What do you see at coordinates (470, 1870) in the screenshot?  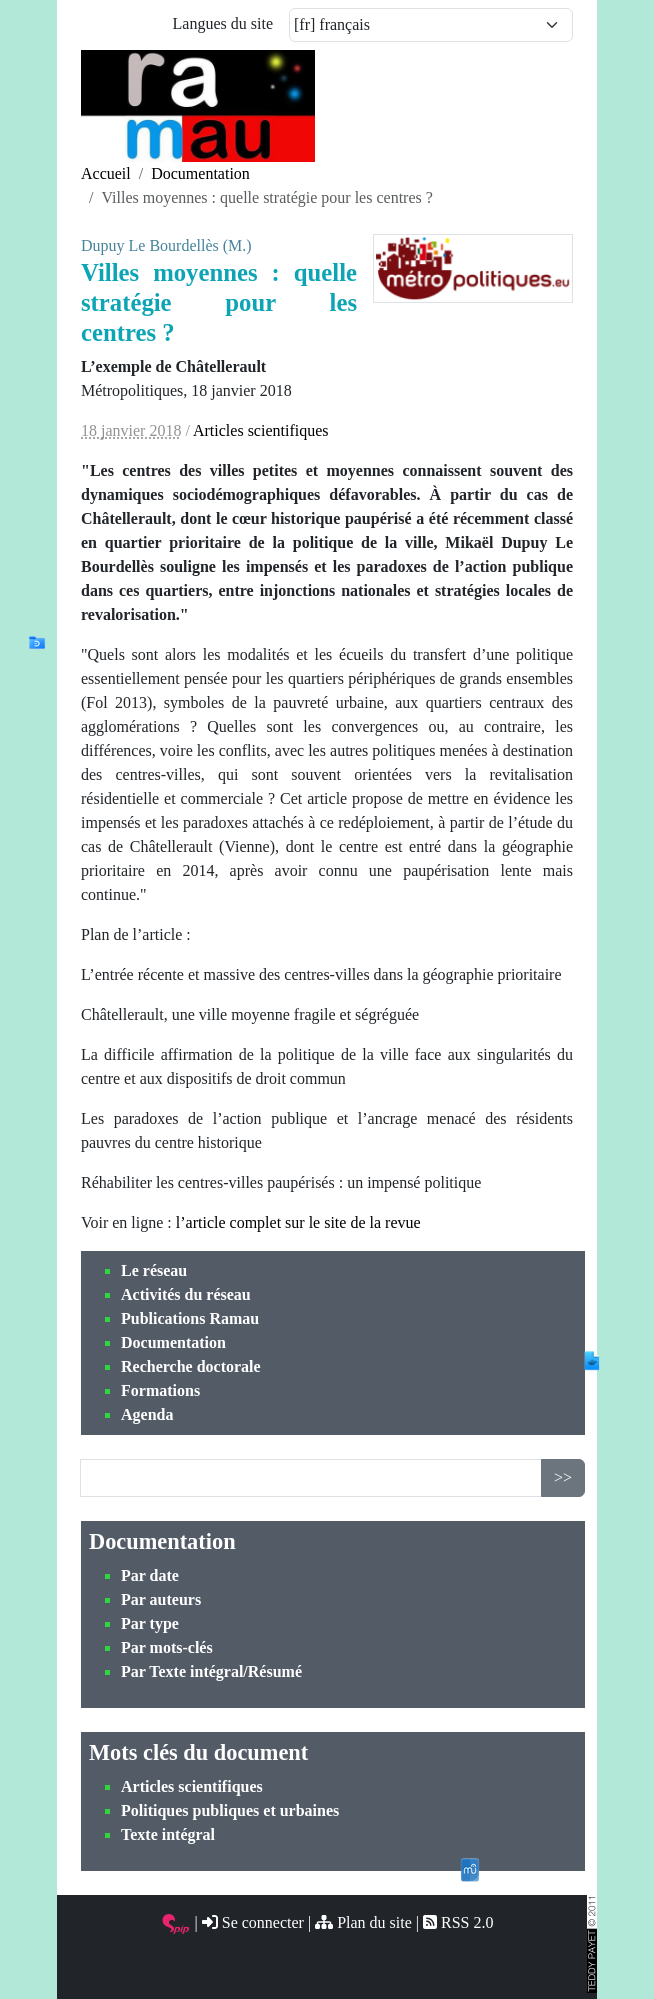 I see `open a MuseScore 3 music notation file` at bounding box center [470, 1870].